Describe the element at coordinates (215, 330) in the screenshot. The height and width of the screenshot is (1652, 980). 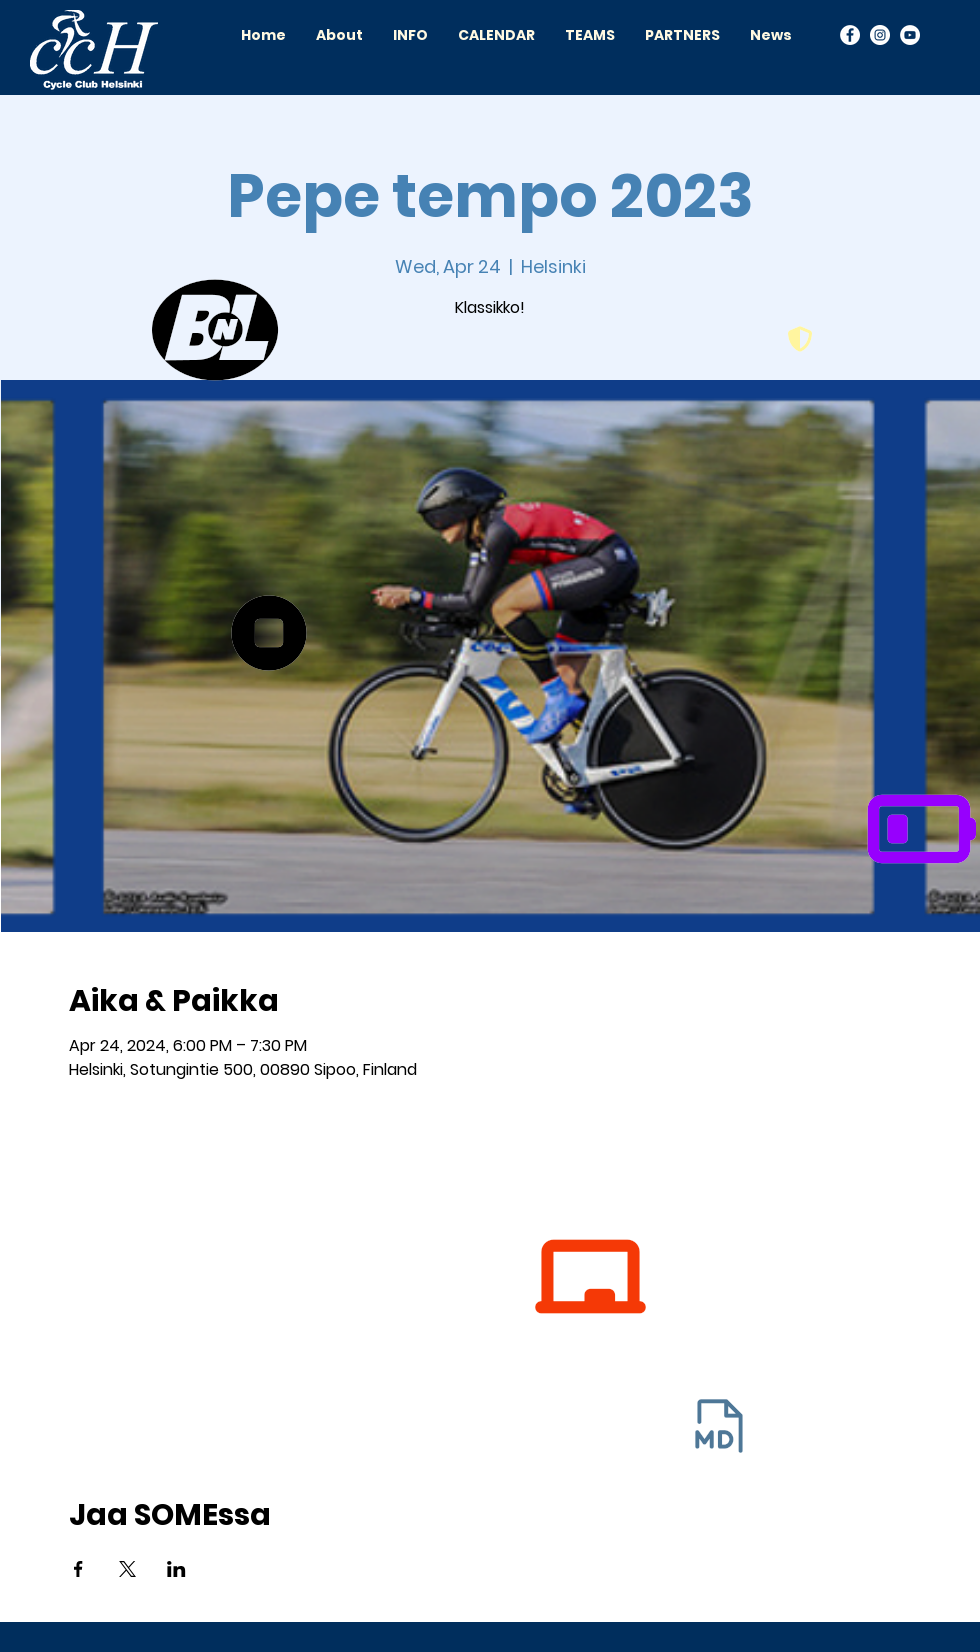
I see `buy n large corporation logo from WALL-E` at that location.